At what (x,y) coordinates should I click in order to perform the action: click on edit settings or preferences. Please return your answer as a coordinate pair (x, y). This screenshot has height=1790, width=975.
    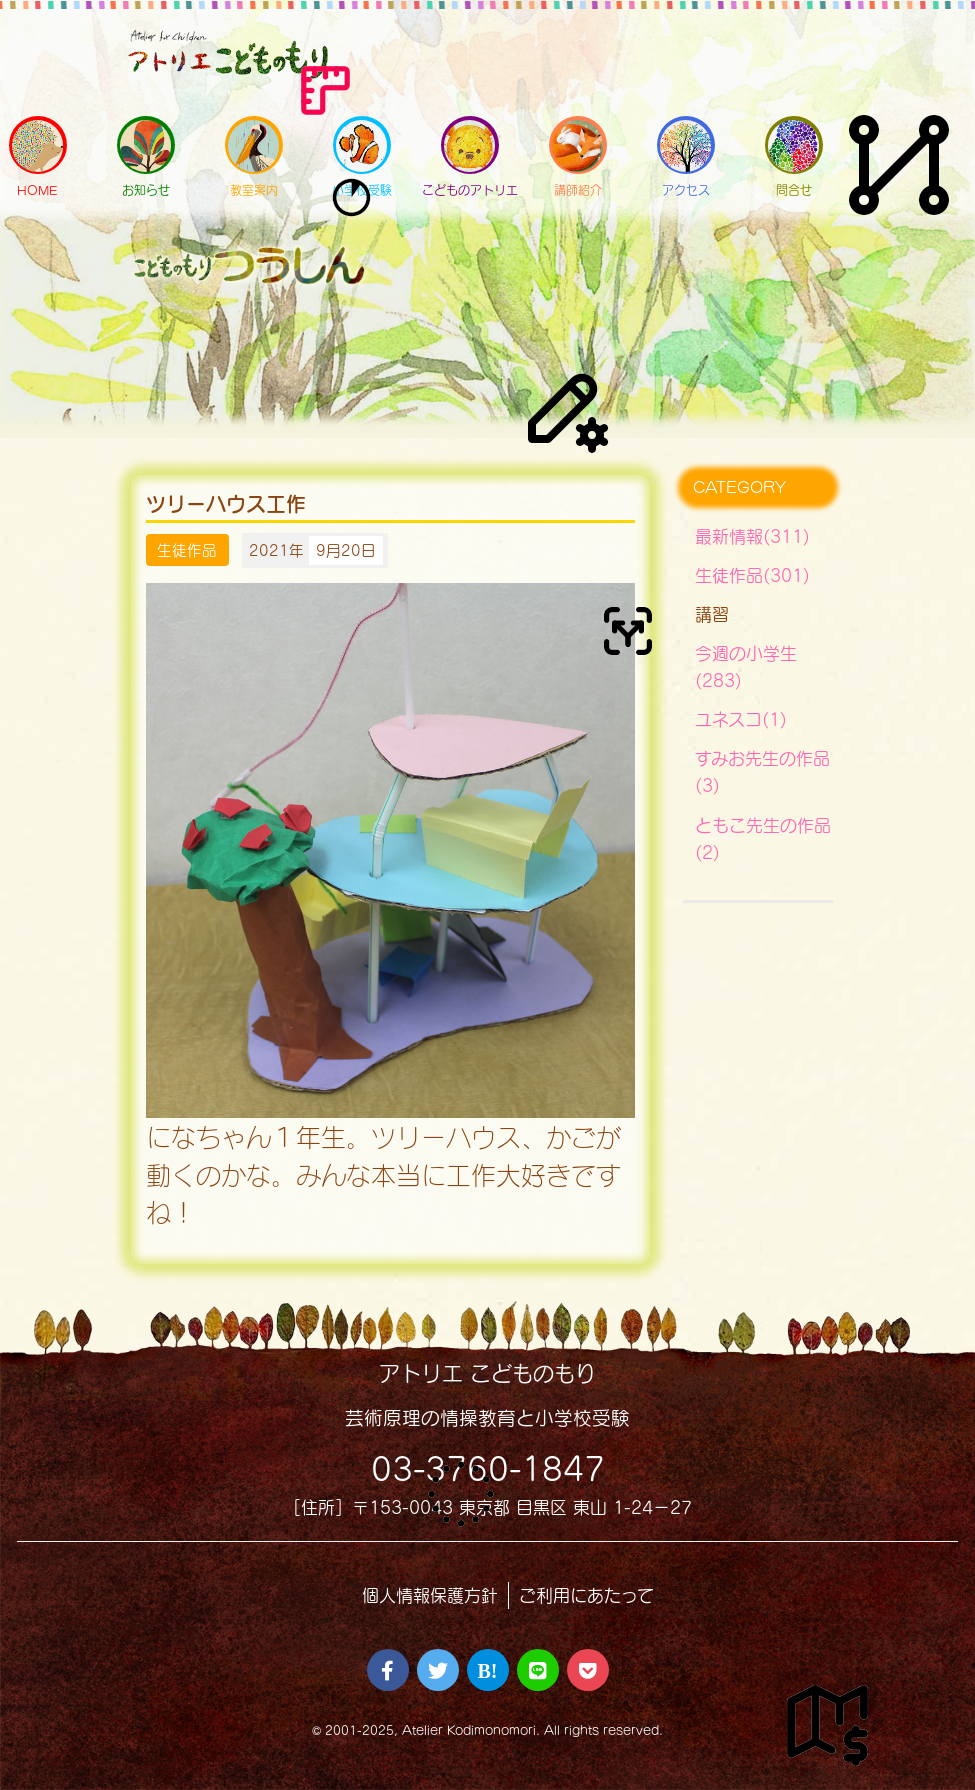
    Looking at the image, I should click on (564, 407).